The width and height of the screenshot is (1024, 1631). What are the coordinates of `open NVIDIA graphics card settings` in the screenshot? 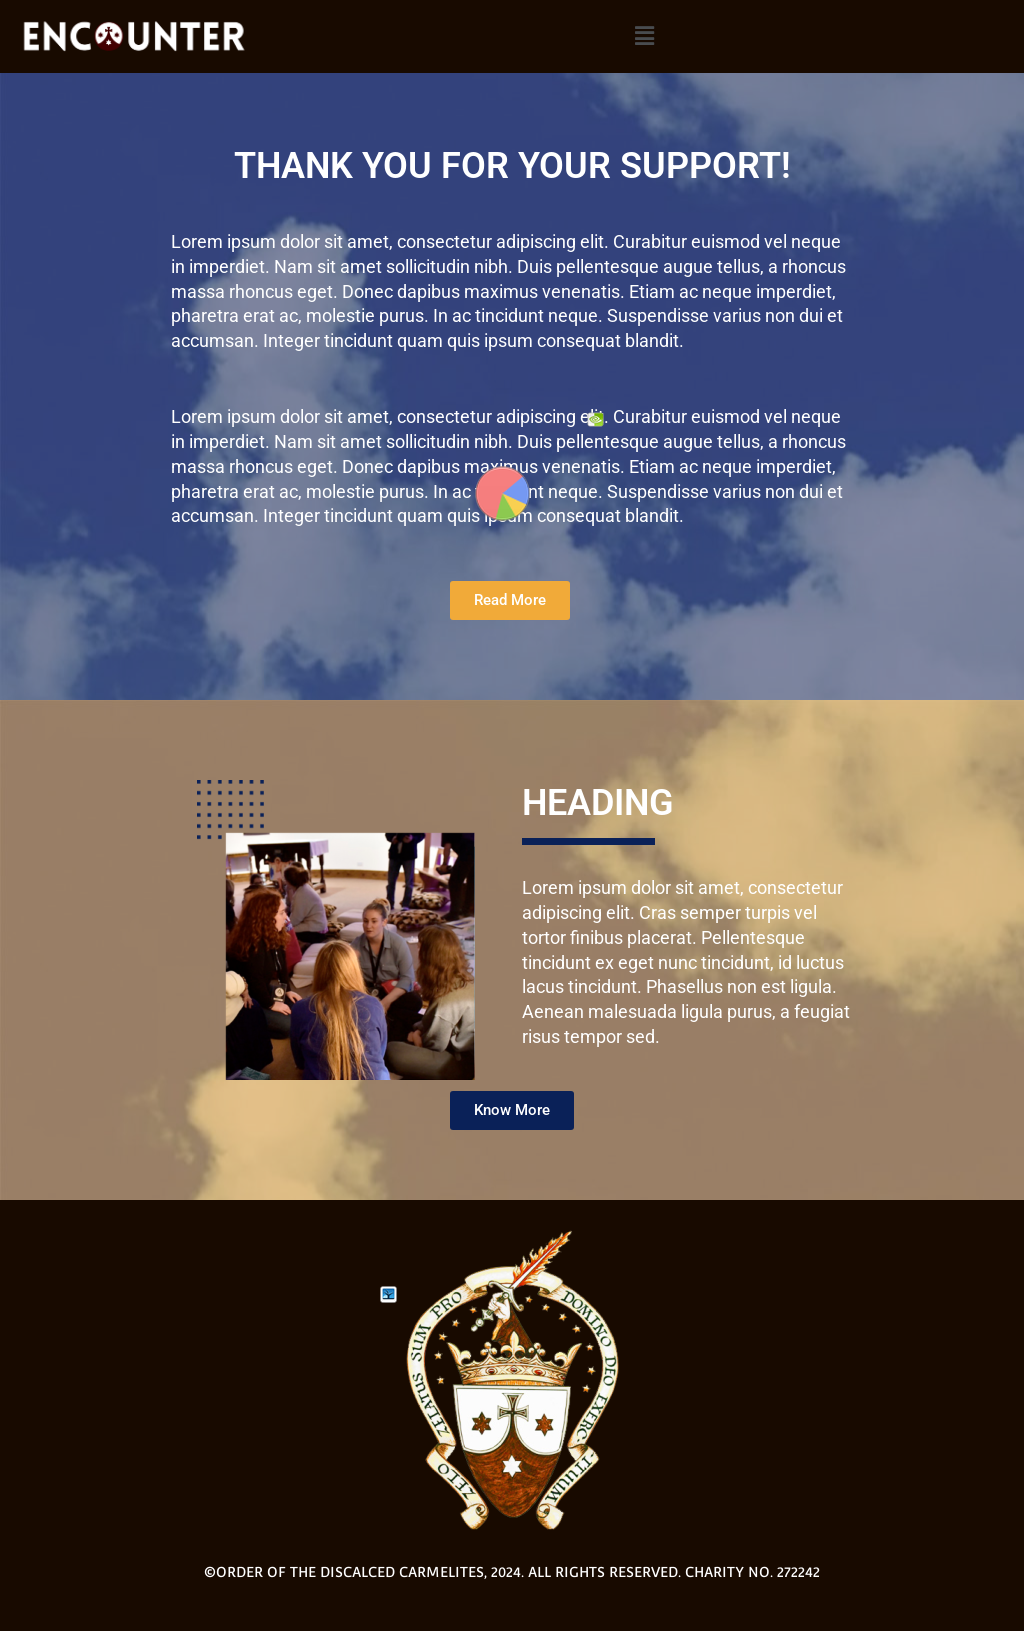 It's located at (595, 419).